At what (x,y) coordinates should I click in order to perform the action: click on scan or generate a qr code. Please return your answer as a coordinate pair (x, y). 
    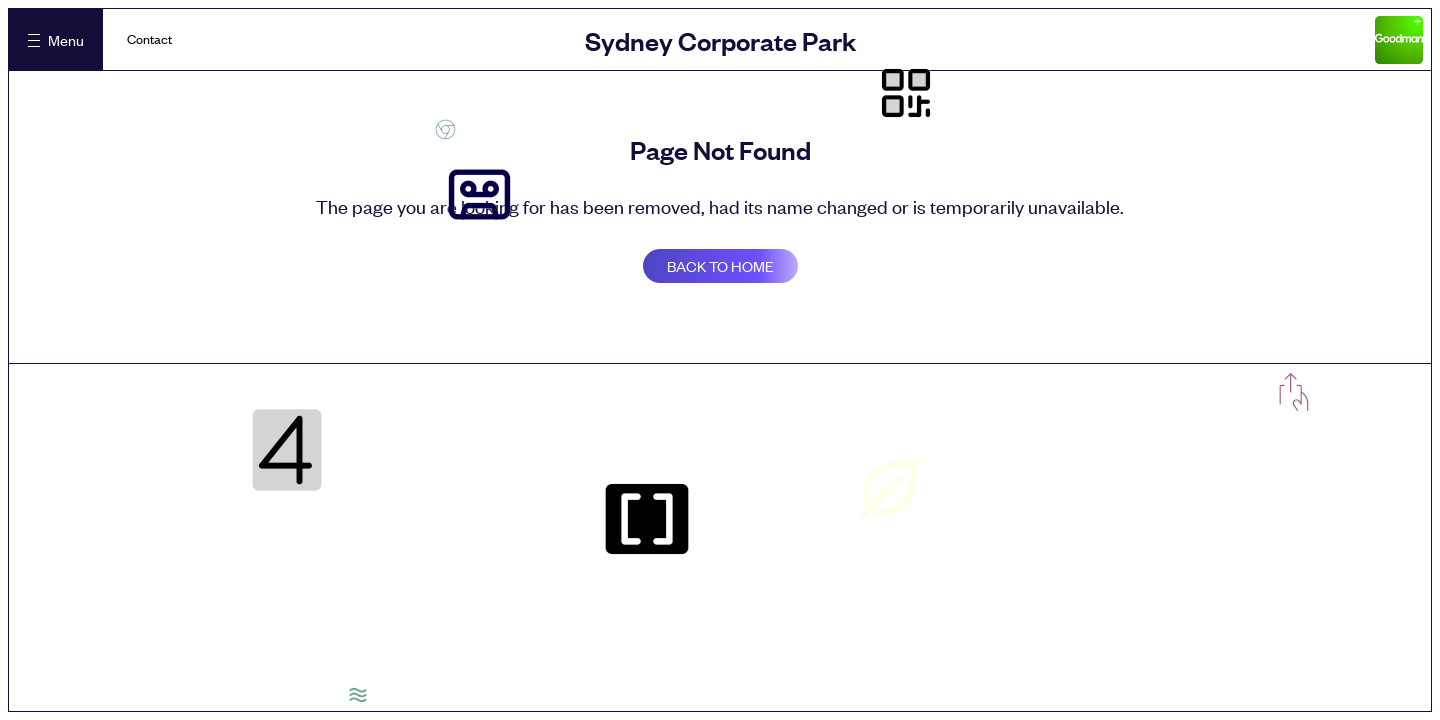
    Looking at the image, I should click on (906, 93).